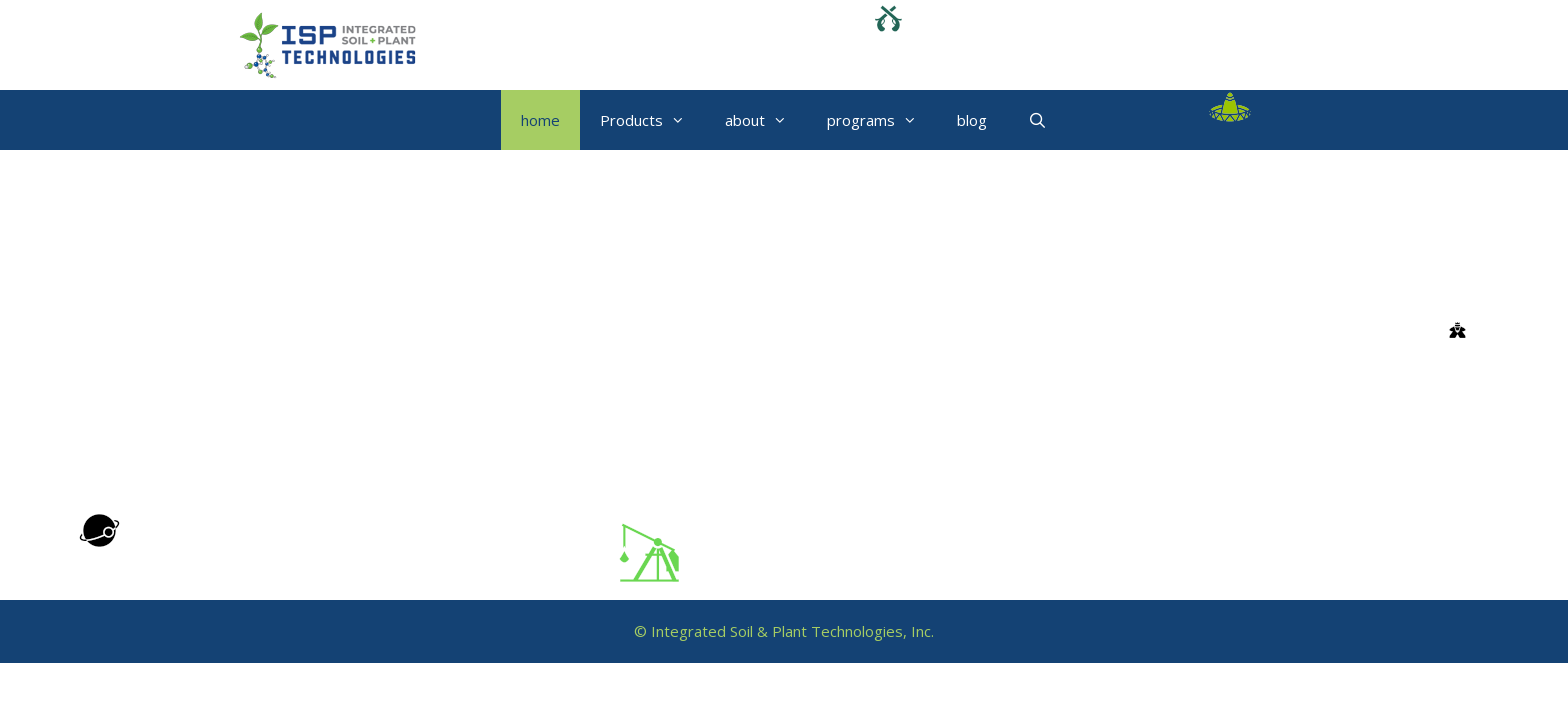 This screenshot has height=720, width=1568. I want to click on select mexican or latin american themed content, so click(1230, 107).